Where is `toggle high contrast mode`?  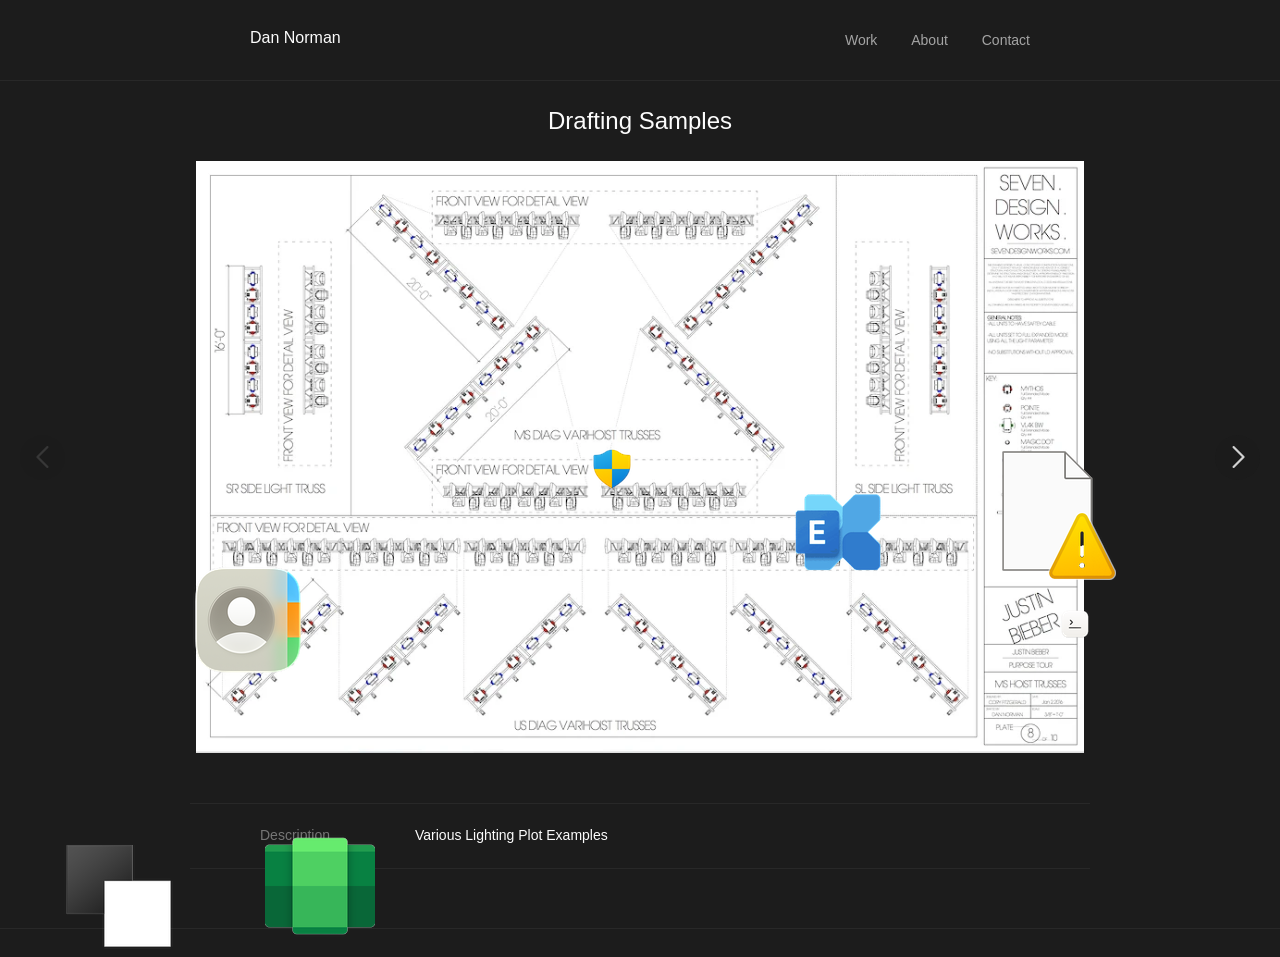 toggle high contrast mode is located at coordinates (118, 898).